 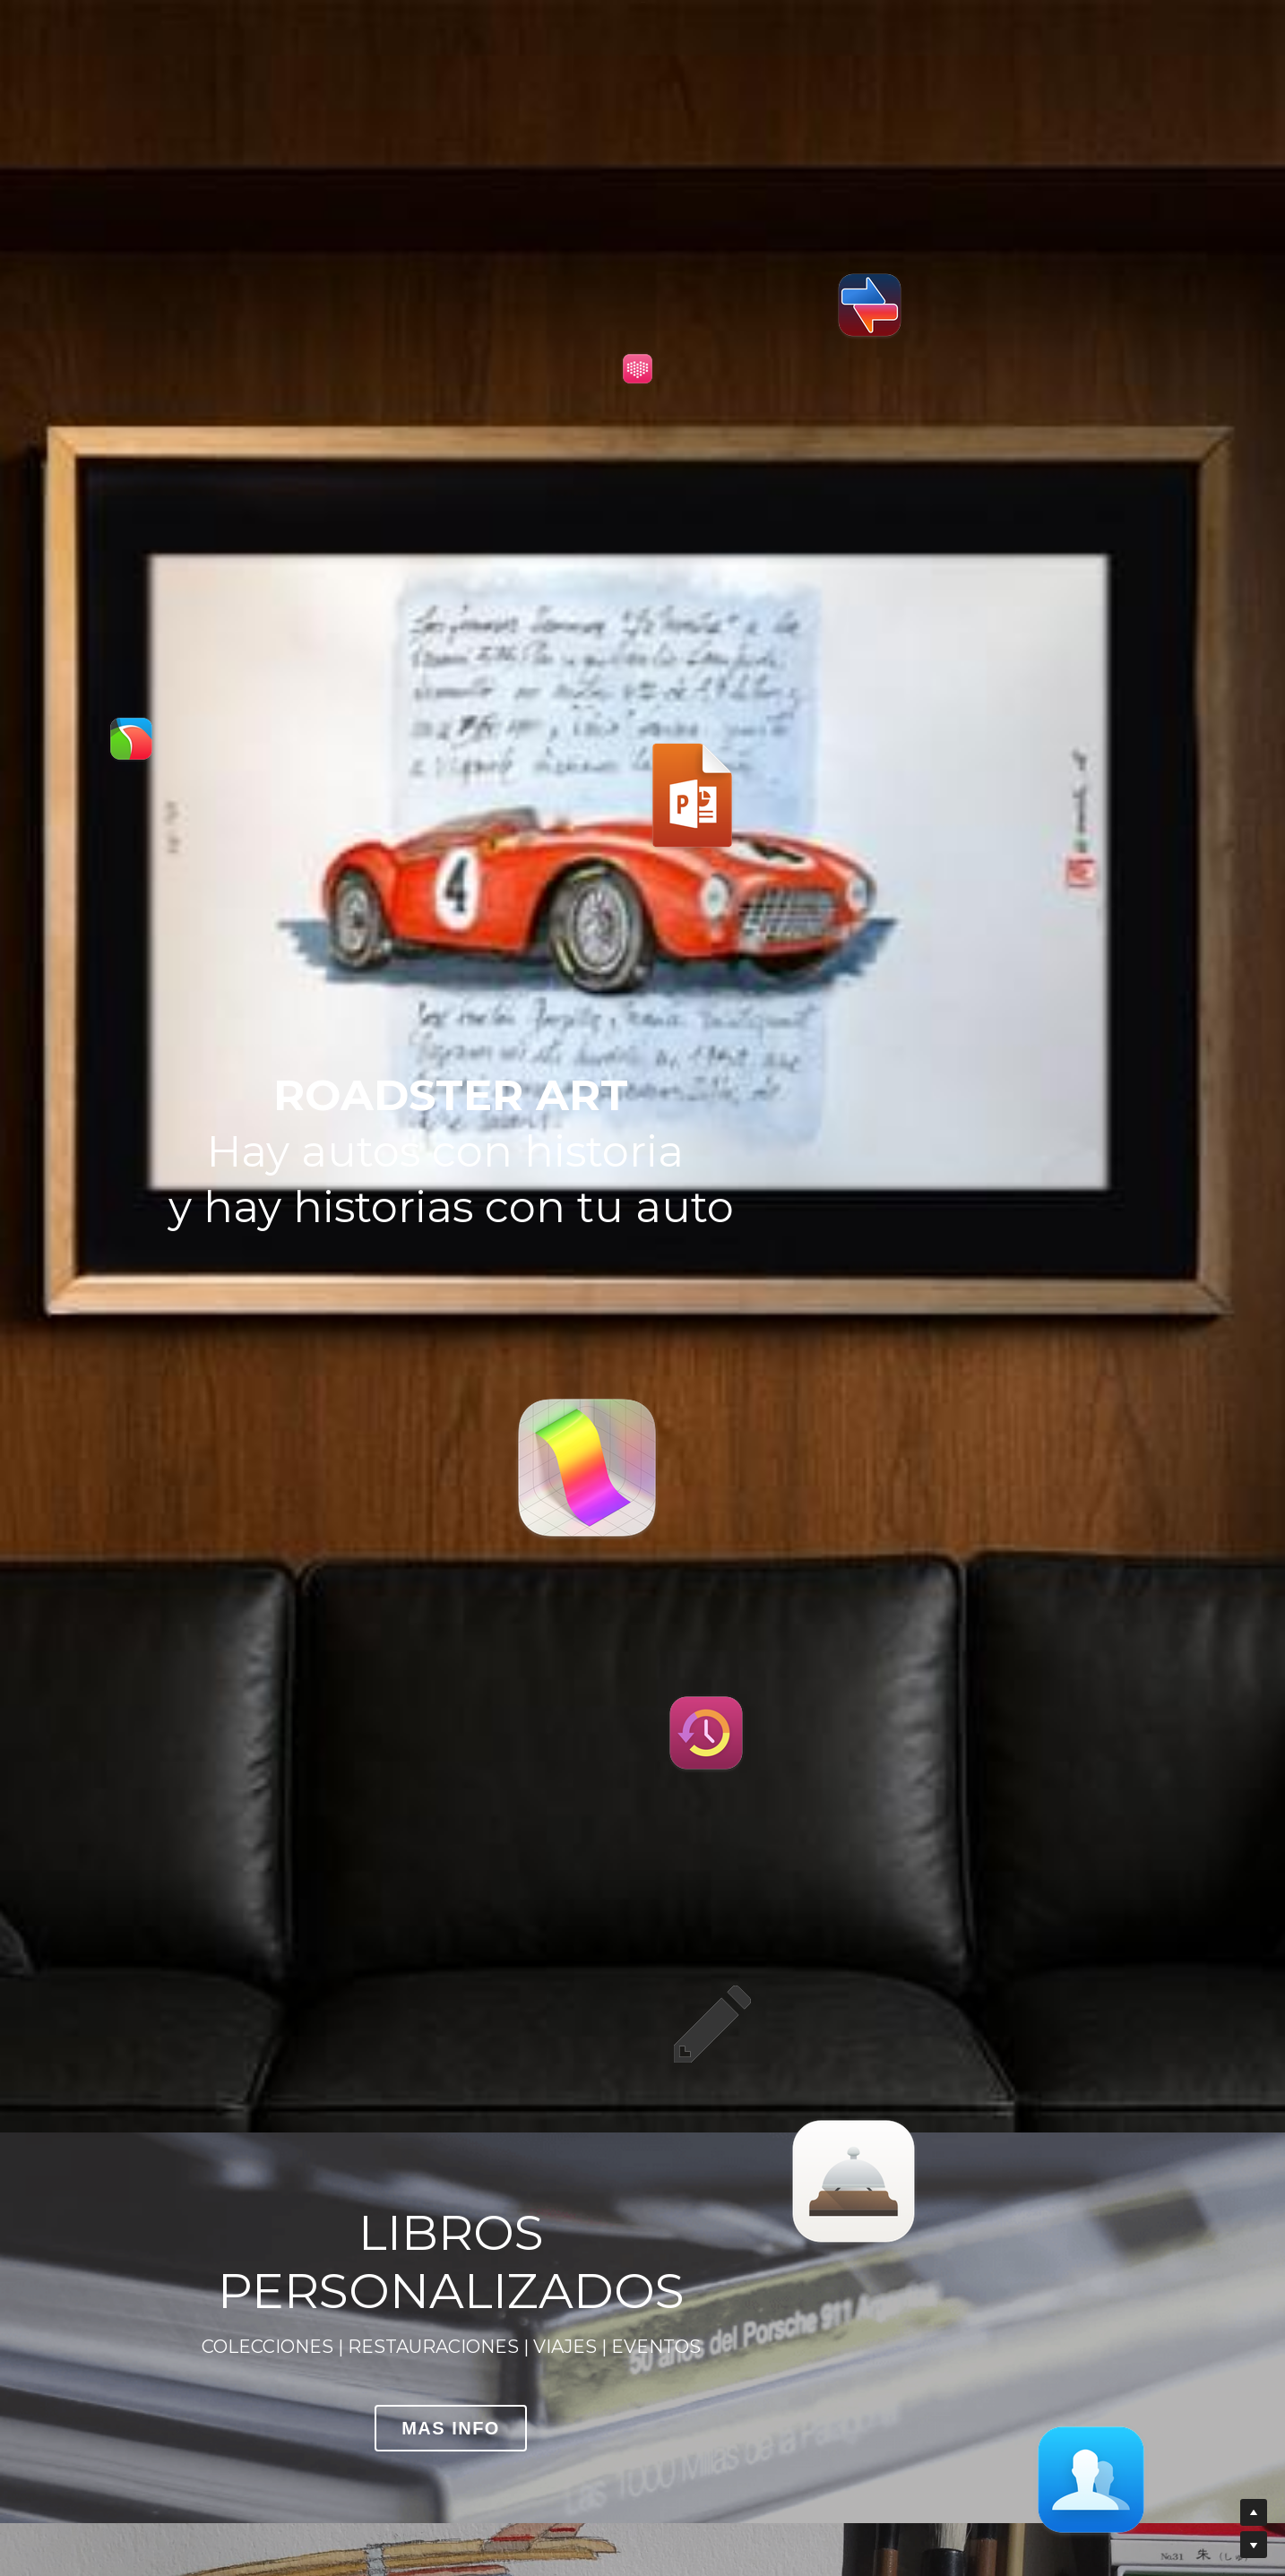 What do you see at coordinates (853, 2181) in the screenshot?
I see `open system services preferences` at bounding box center [853, 2181].